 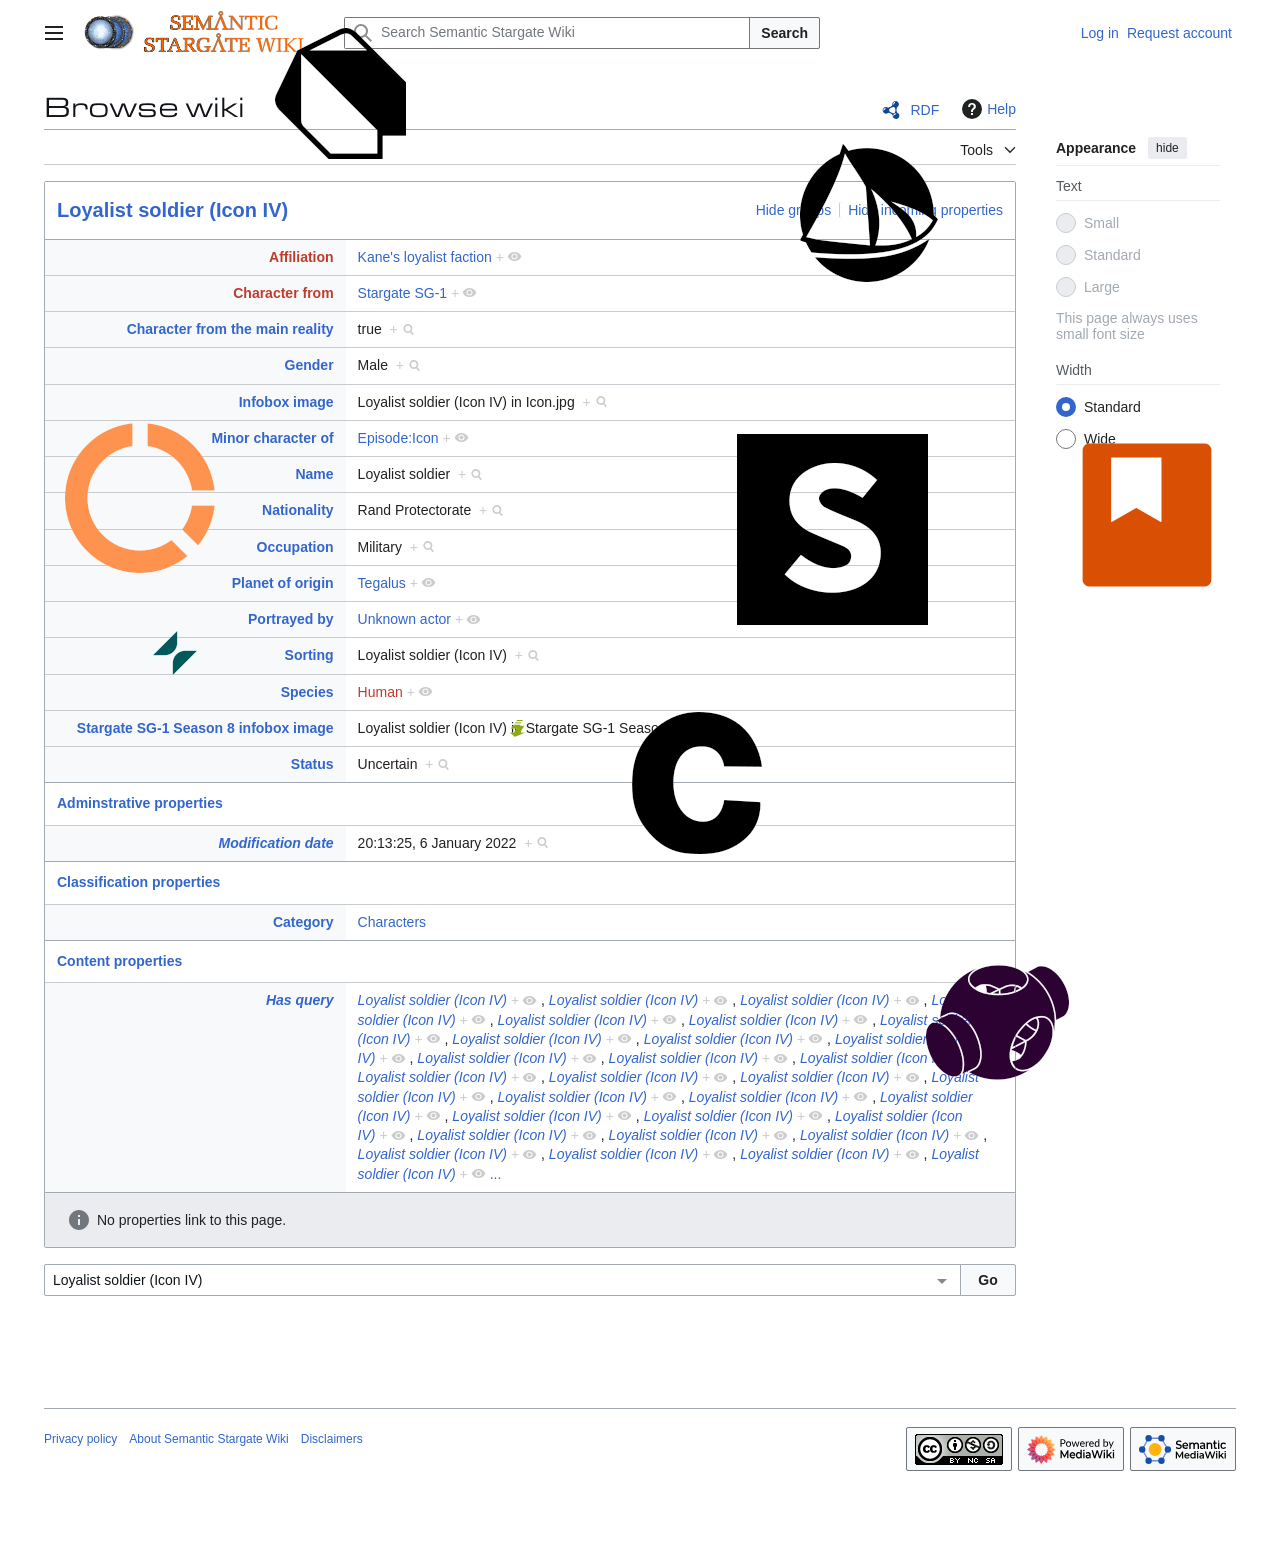 What do you see at coordinates (869, 213) in the screenshot?
I see `solus operating system logo` at bounding box center [869, 213].